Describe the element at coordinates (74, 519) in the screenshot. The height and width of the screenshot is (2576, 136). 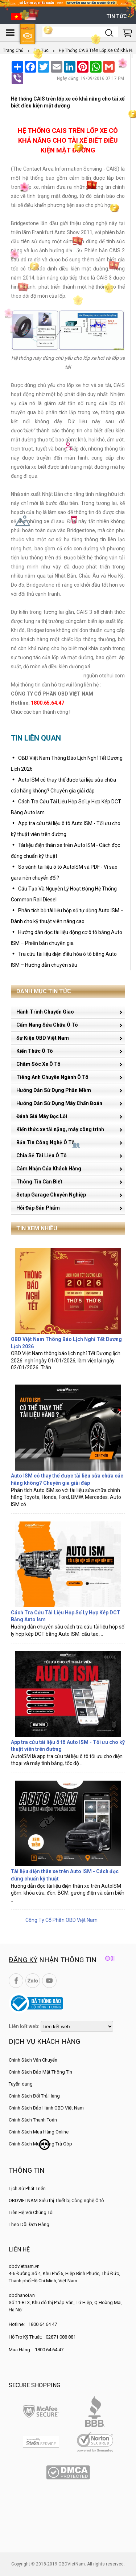
I see `view nearby bars or pubs` at that location.